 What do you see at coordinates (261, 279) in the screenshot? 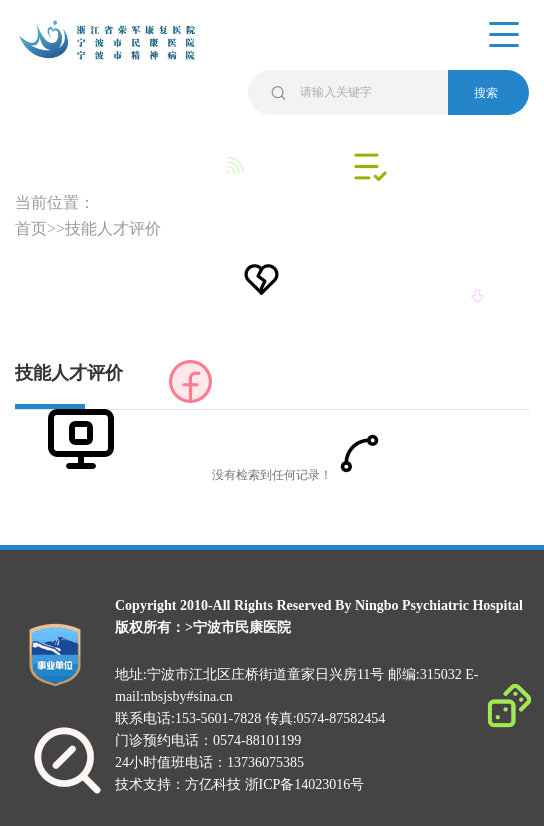
I see `remove from favorites` at bounding box center [261, 279].